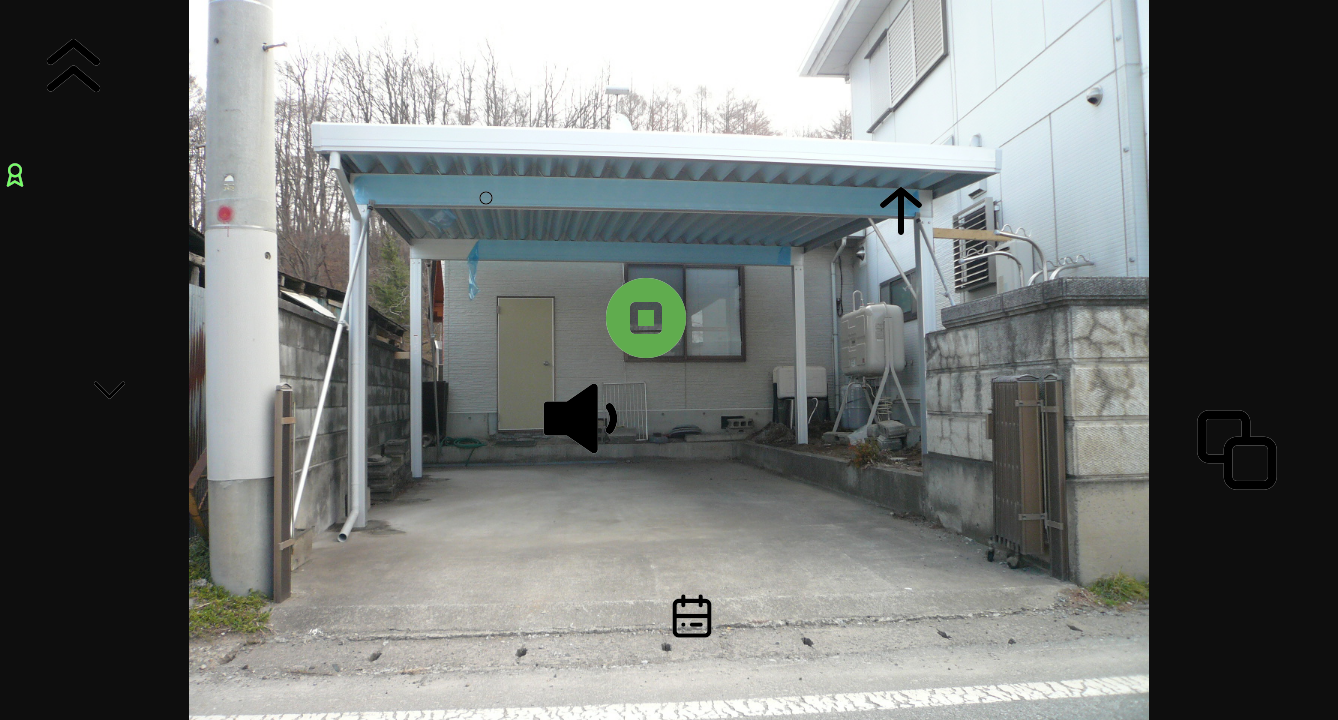 The width and height of the screenshot is (1338, 720). I want to click on scroll to top of page, so click(901, 211).